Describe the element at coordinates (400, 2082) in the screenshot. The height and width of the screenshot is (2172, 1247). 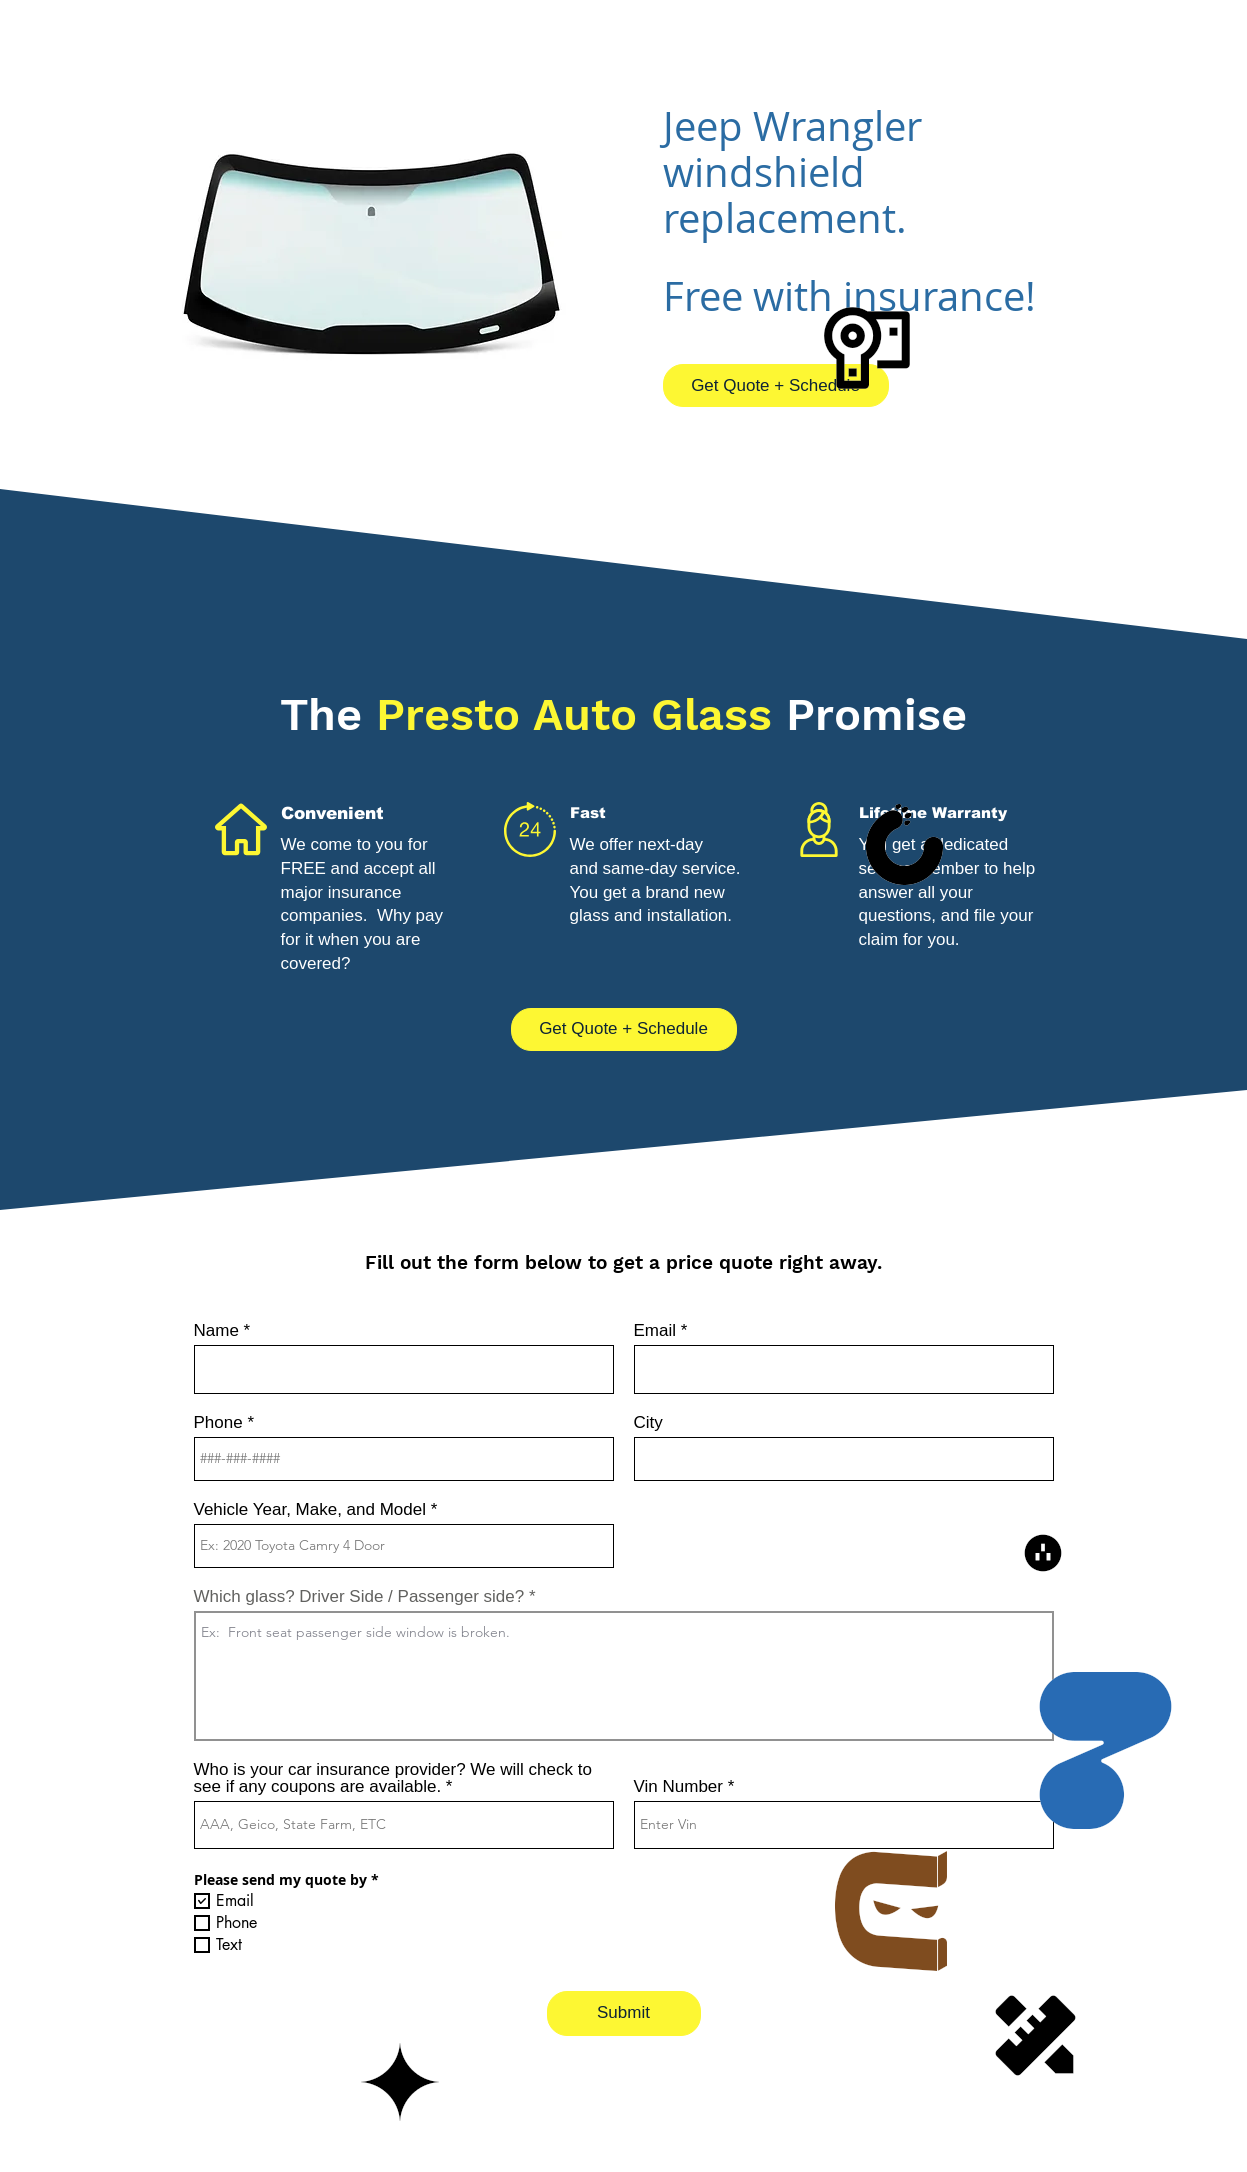
I see `open Google Gemini AI assistant` at that location.